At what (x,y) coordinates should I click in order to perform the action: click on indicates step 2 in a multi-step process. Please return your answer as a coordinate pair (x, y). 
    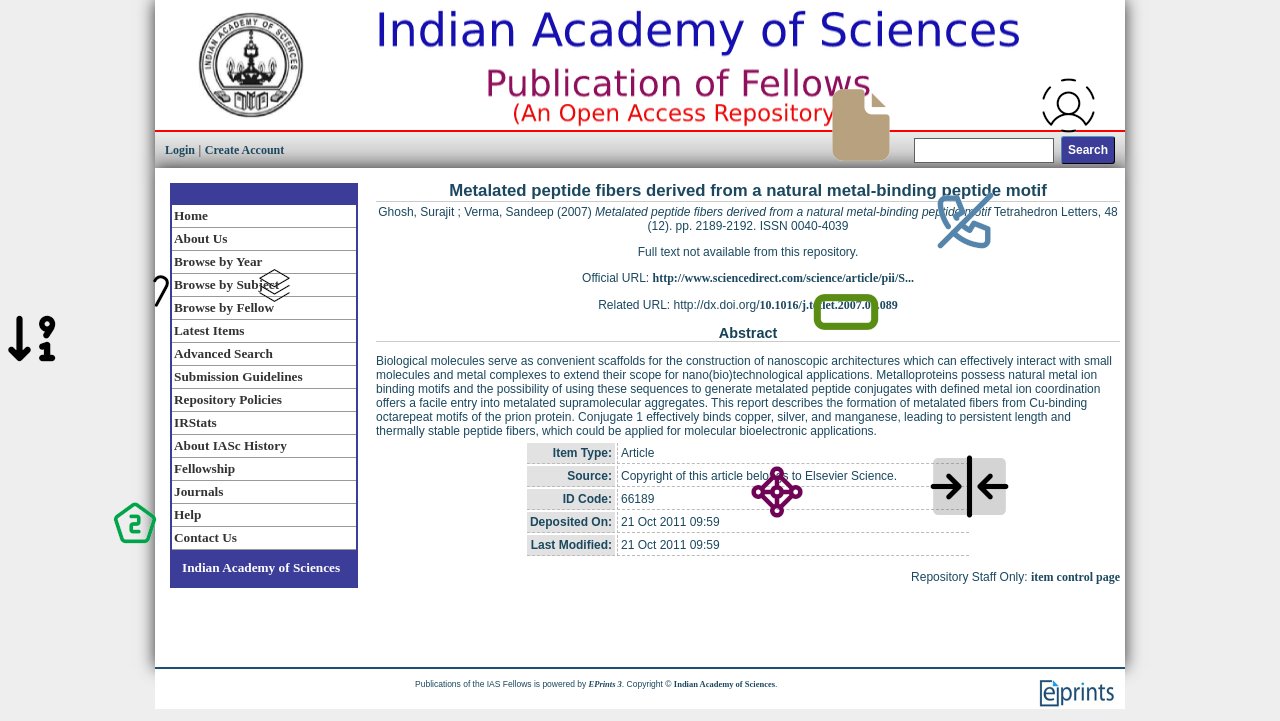
    Looking at the image, I should click on (135, 524).